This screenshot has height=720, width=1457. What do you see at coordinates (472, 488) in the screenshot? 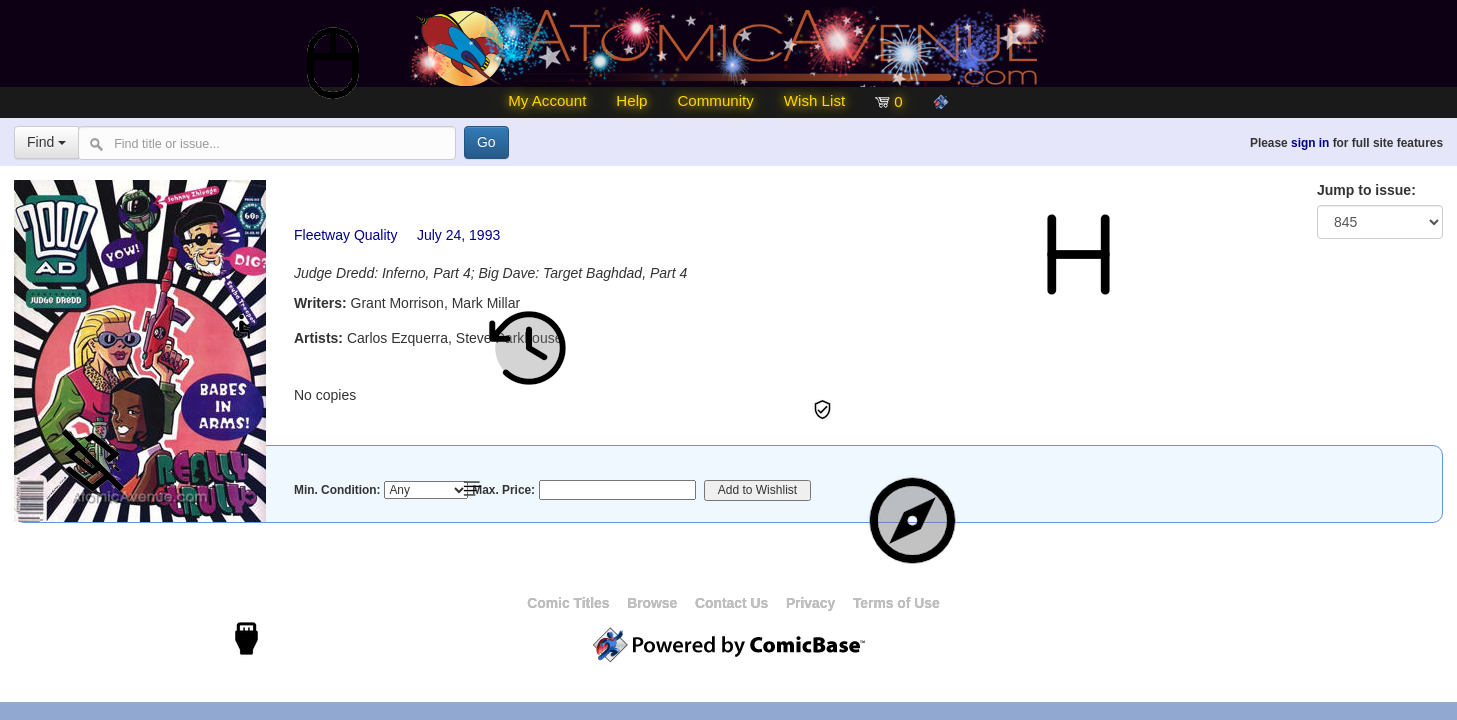
I see `view items in a flat list format` at bounding box center [472, 488].